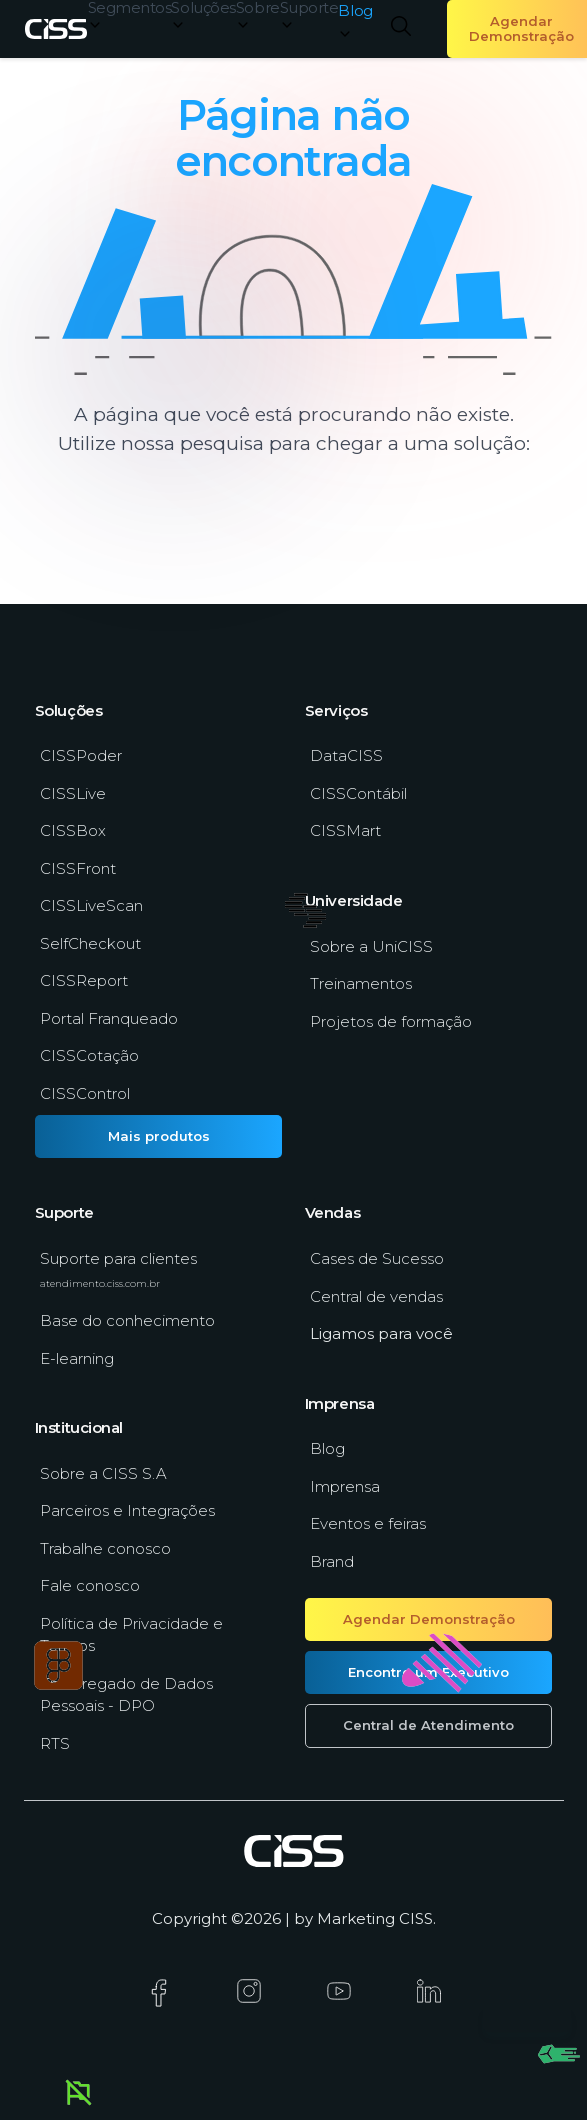 The height and width of the screenshot is (2120, 587). Describe the element at coordinates (58, 1665) in the screenshot. I see `open Figma design app` at that location.